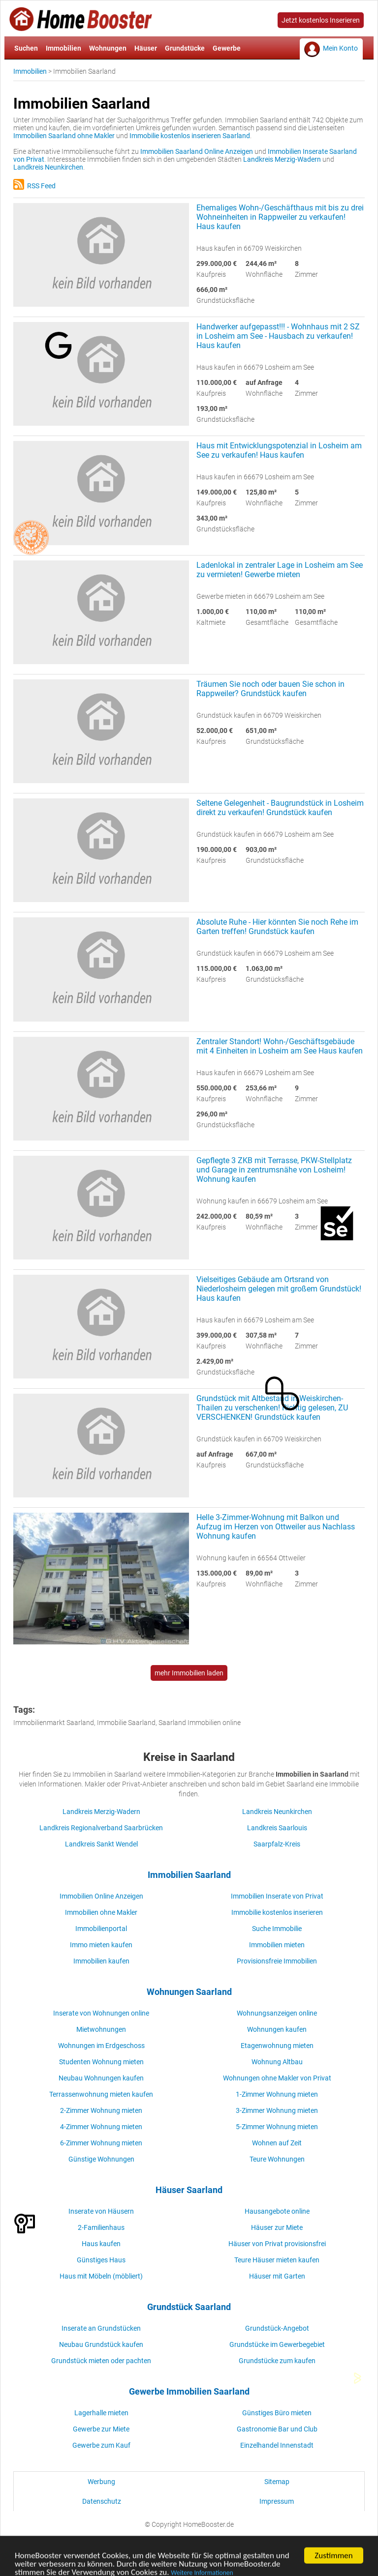 The height and width of the screenshot is (2576, 378). Describe the element at coordinates (25, 2224) in the screenshot. I see `DV camcorder or digital video camera` at that location.